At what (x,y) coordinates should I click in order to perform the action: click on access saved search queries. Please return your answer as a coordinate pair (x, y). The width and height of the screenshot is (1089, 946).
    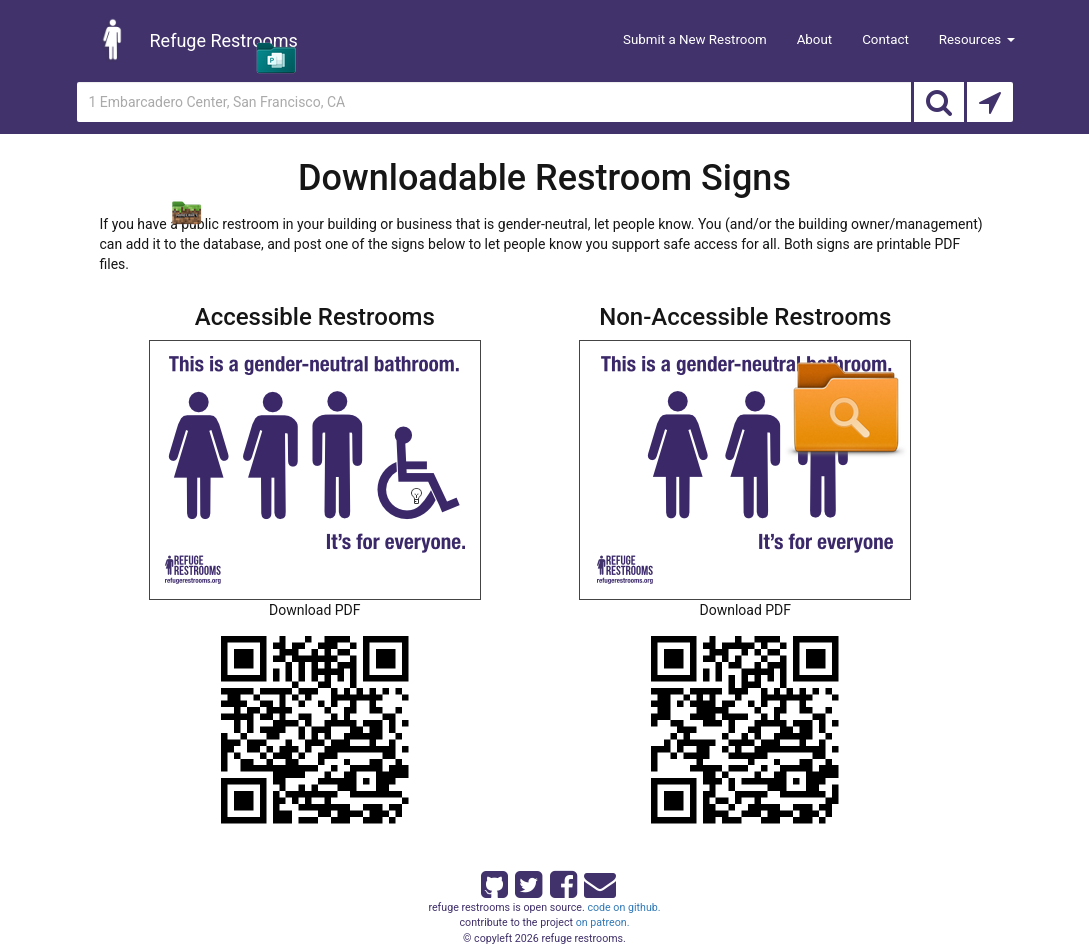
    Looking at the image, I should click on (846, 413).